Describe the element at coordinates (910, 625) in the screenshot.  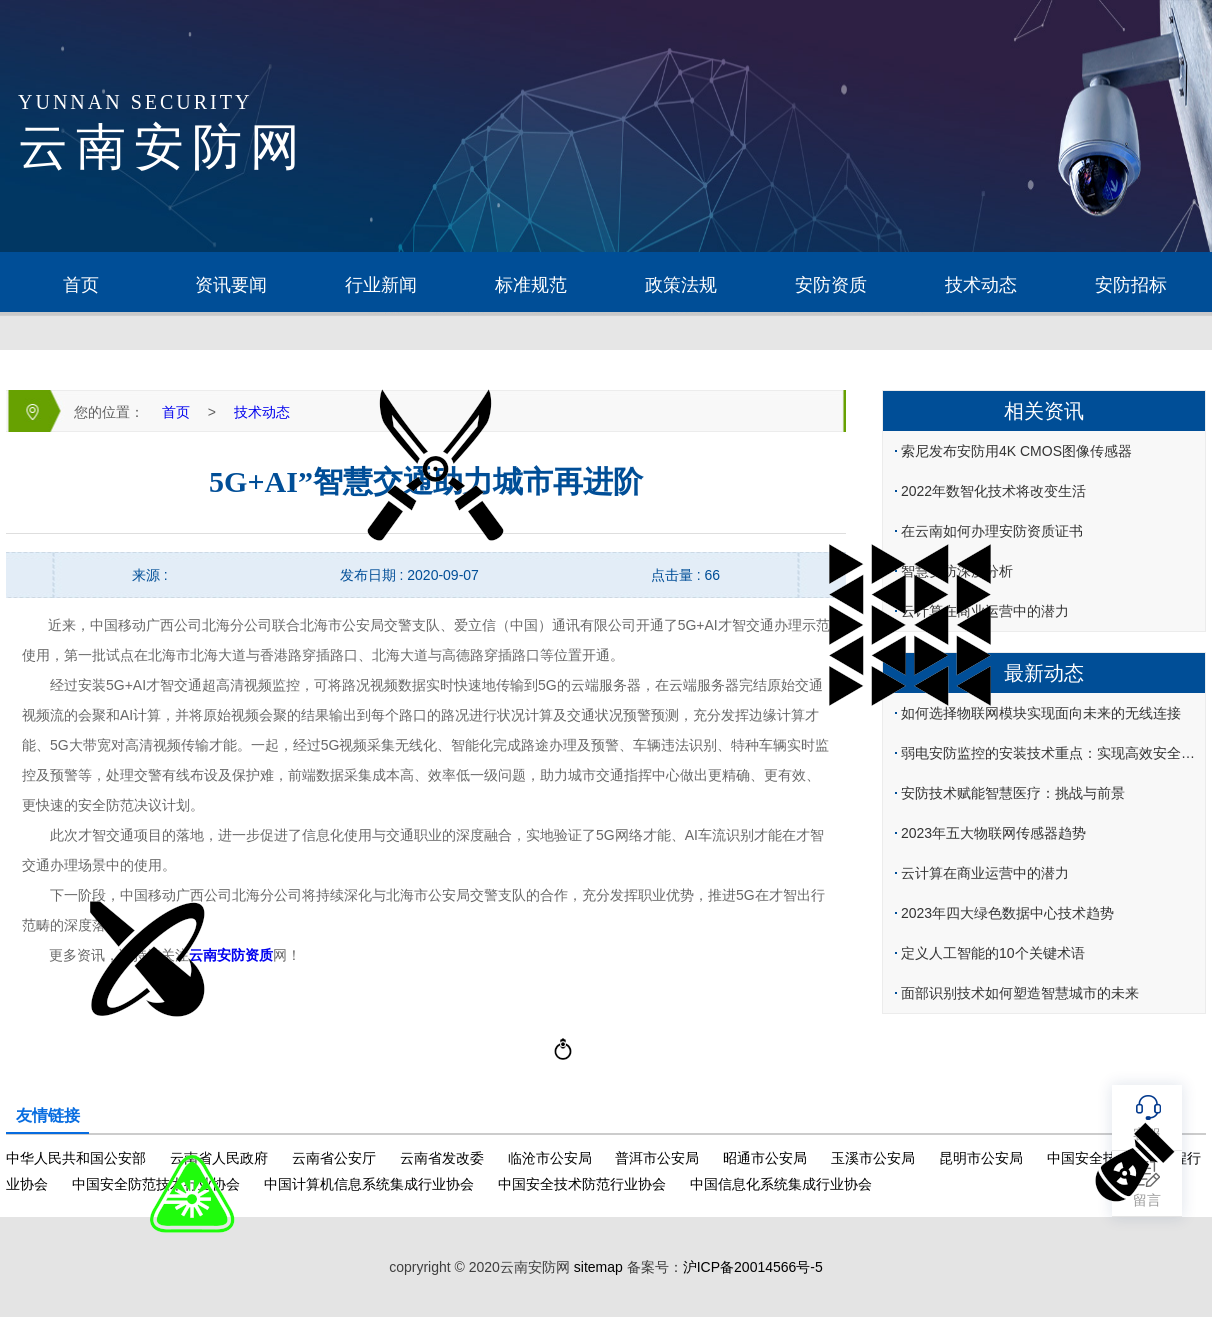
I see `decorative geometric pattern element` at that location.